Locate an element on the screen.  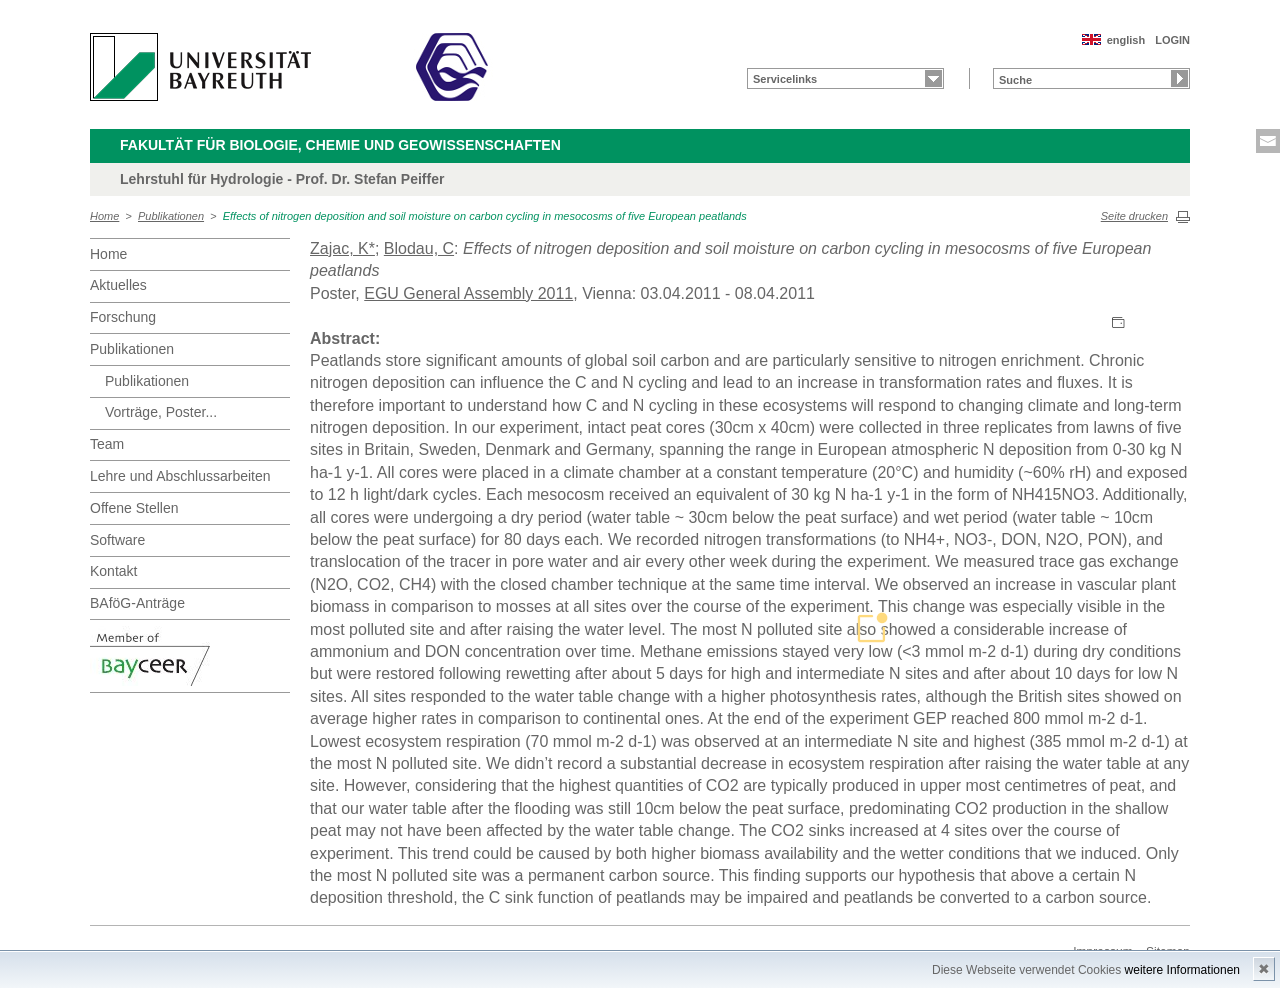
indicates new notifications or alerts is located at coordinates (872, 628).